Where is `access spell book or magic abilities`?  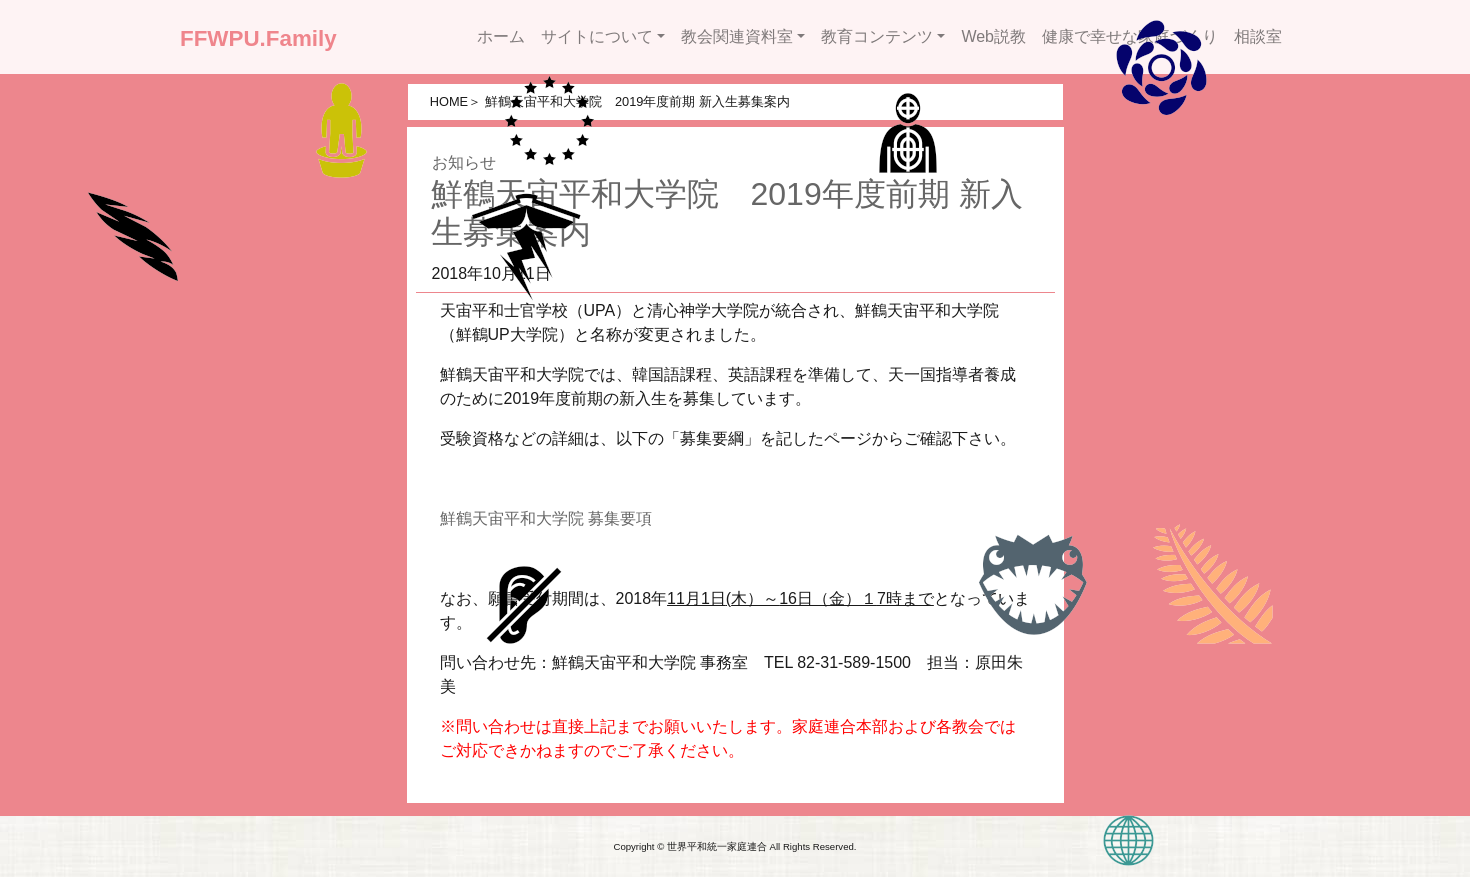 access spell book or magic abilities is located at coordinates (526, 245).